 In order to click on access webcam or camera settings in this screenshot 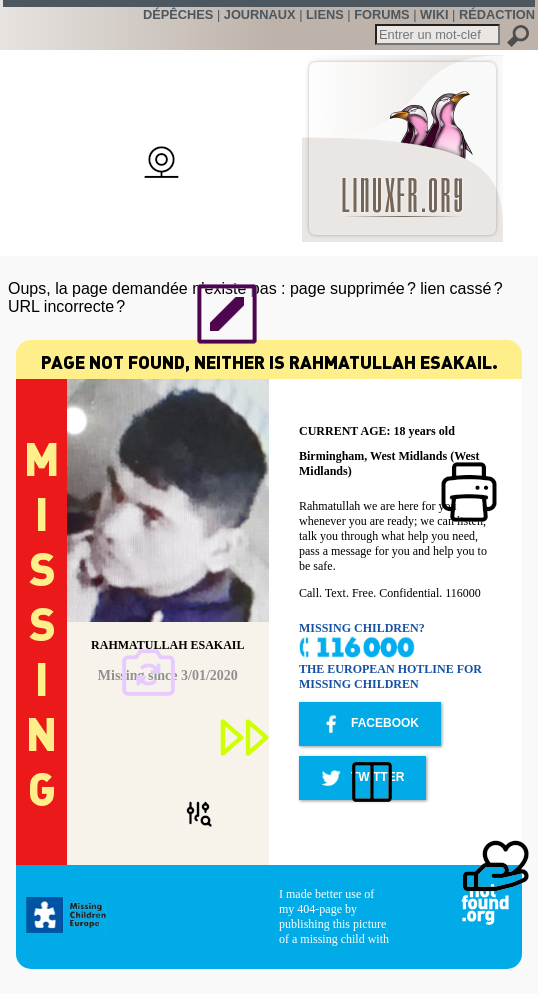, I will do `click(161, 163)`.